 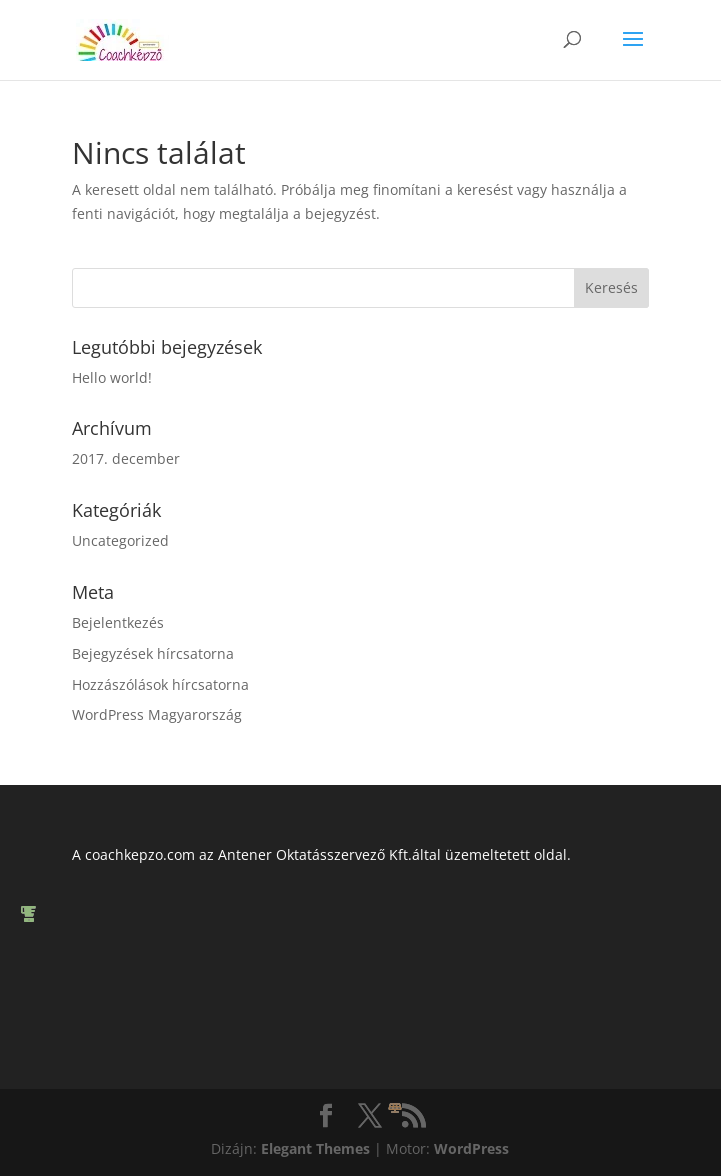 I want to click on view solar energy or panel settings, so click(x=395, y=1108).